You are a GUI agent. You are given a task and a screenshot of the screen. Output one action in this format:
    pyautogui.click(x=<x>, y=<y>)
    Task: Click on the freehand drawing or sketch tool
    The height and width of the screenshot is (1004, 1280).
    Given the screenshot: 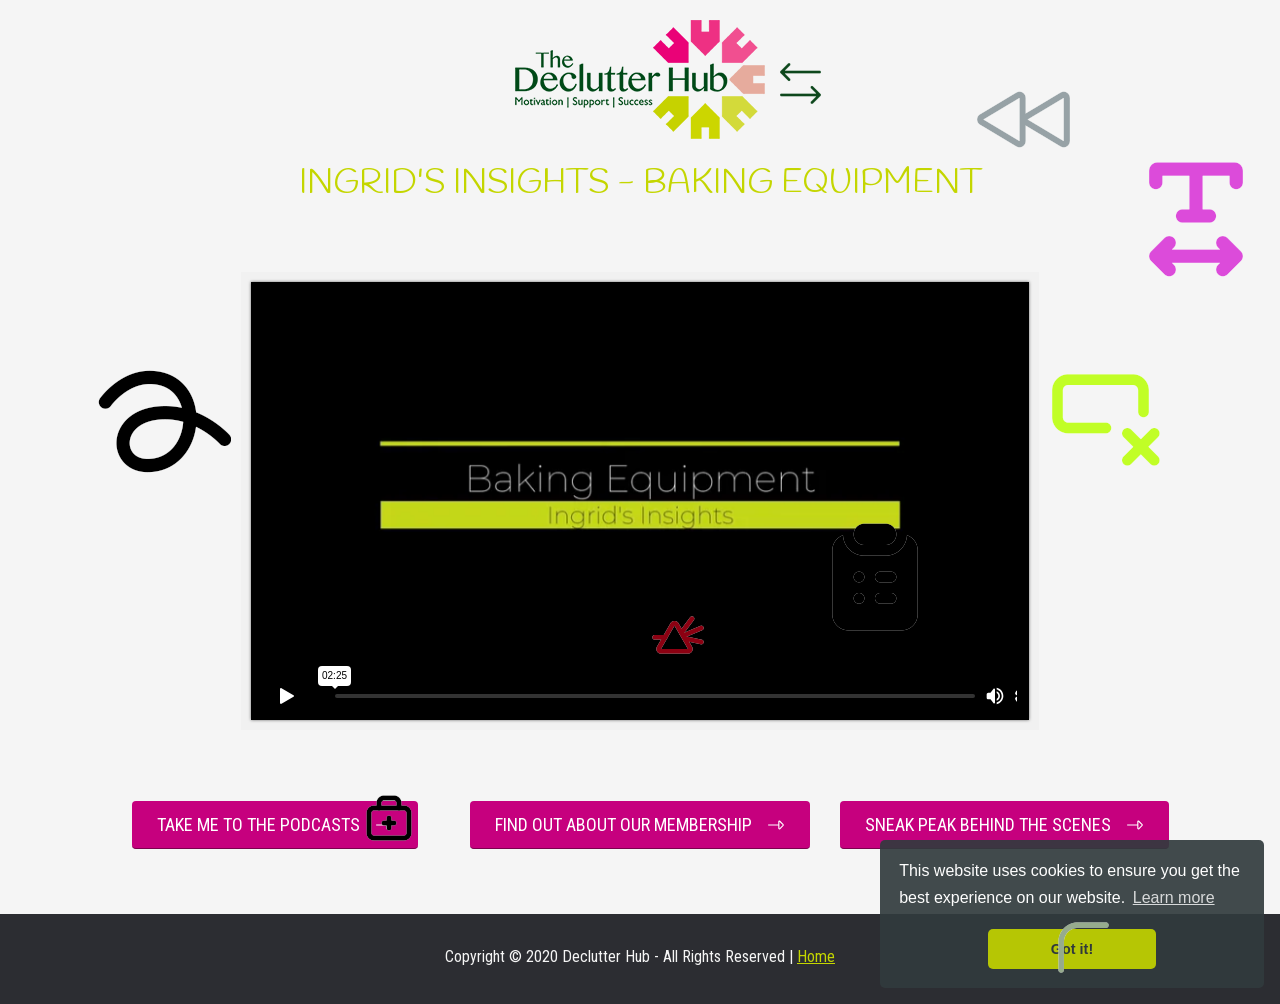 What is the action you would take?
    pyautogui.click(x=160, y=421)
    